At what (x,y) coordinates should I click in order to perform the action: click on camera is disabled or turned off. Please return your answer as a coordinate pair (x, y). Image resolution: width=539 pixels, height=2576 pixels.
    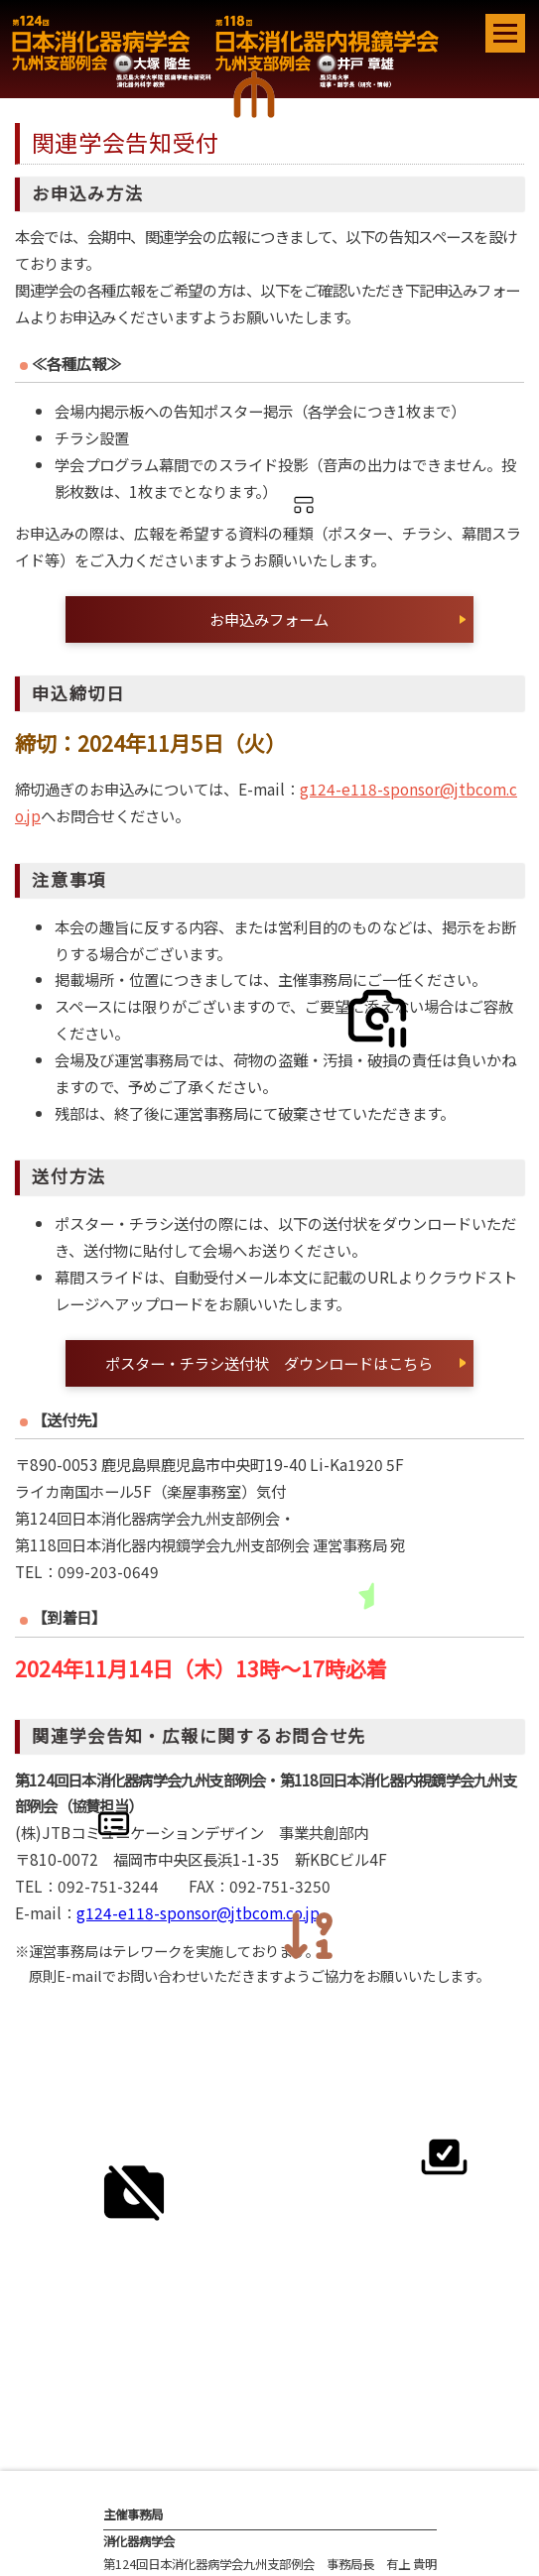
    Looking at the image, I should click on (134, 2193).